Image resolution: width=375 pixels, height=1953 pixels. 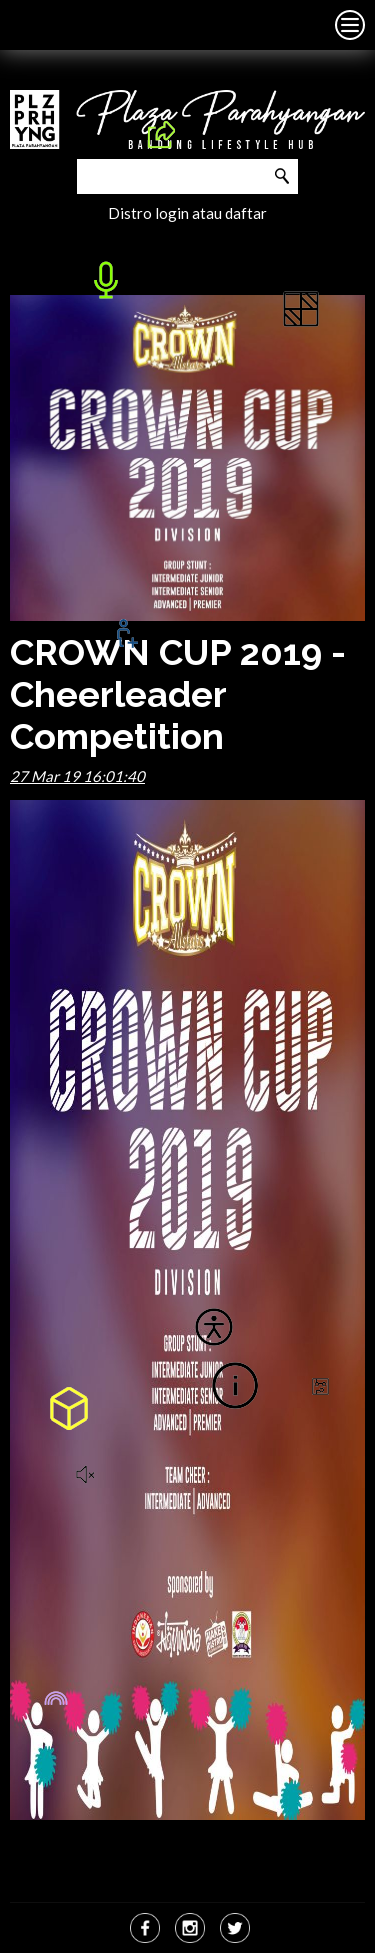 What do you see at coordinates (106, 280) in the screenshot?
I see `activate voice input or recording` at bounding box center [106, 280].